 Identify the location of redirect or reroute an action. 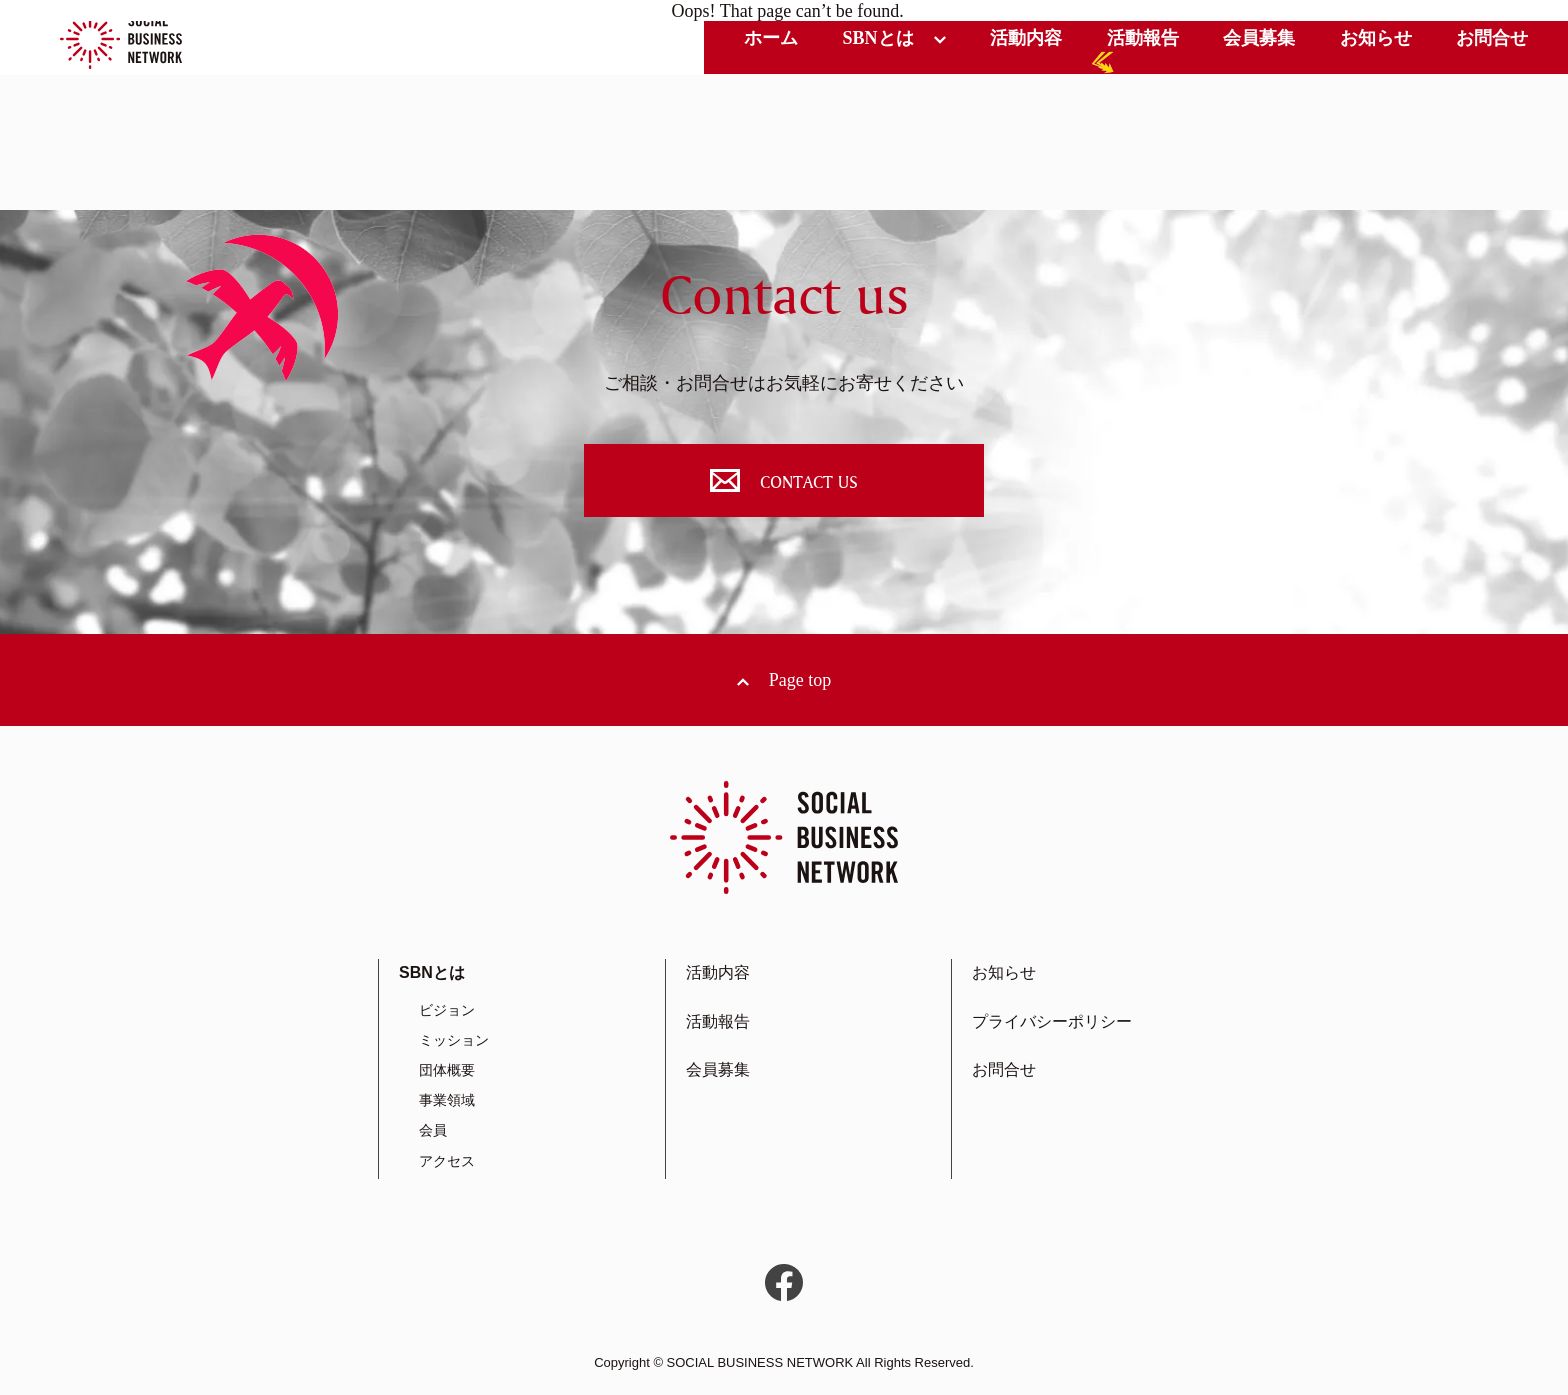
(1102, 62).